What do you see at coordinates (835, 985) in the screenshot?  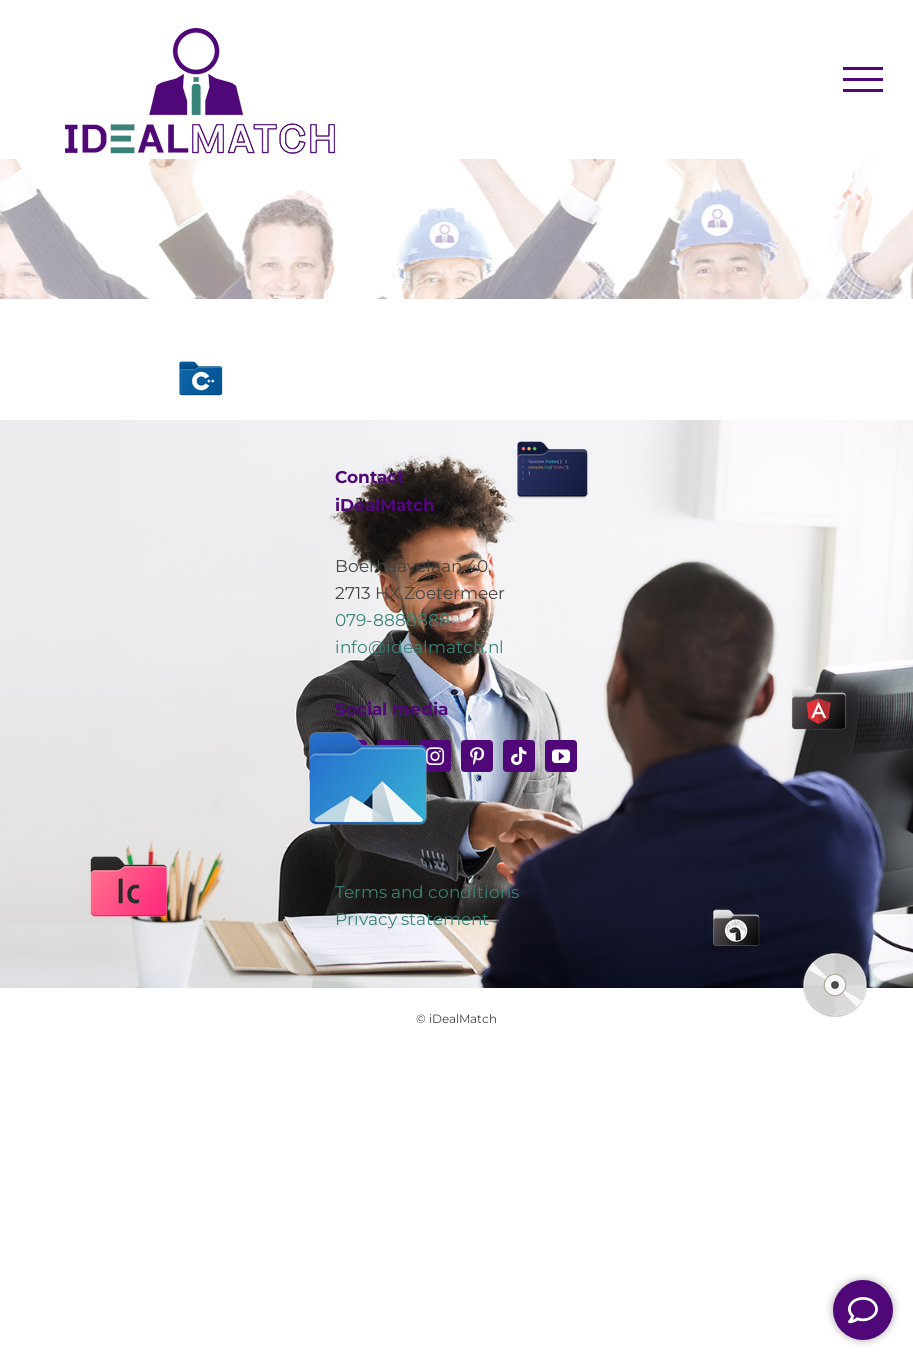 I see `indicates a rewritable CD drive or disc` at bounding box center [835, 985].